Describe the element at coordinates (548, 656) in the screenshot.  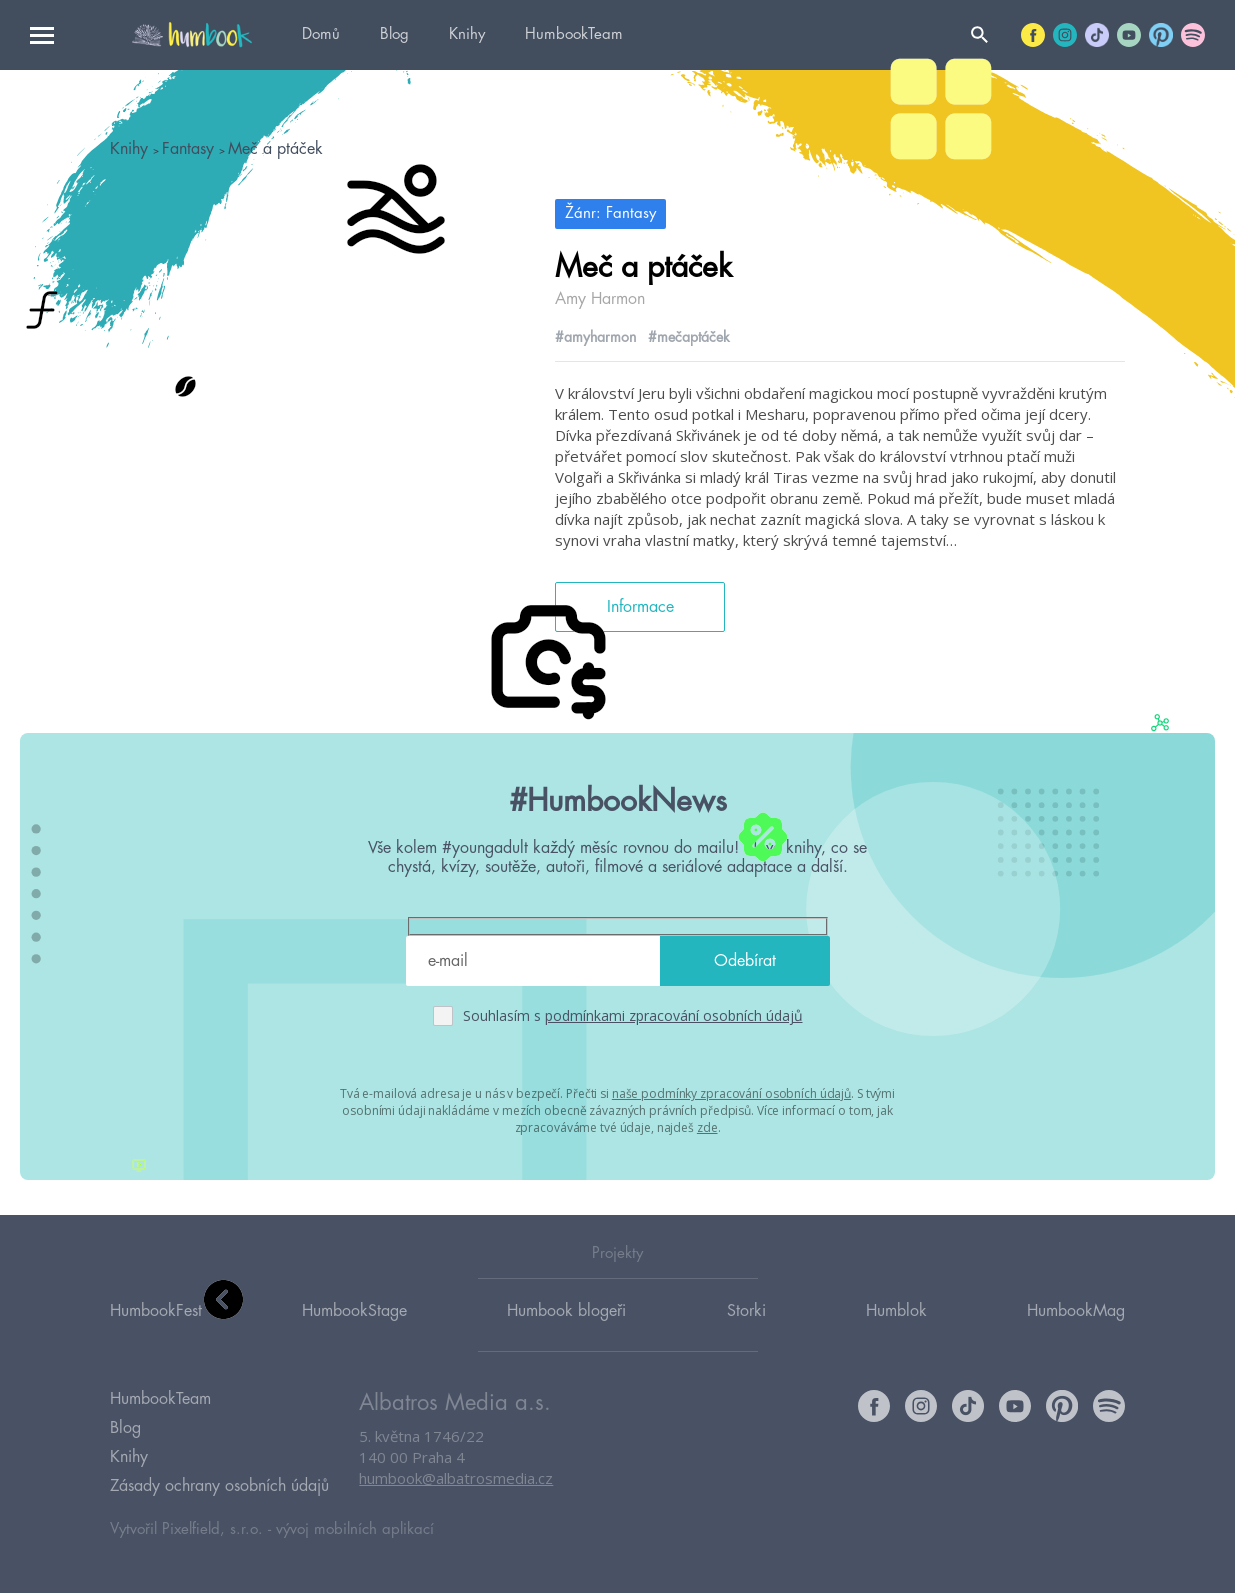
I see `purchase or rent camera equipment` at that location.